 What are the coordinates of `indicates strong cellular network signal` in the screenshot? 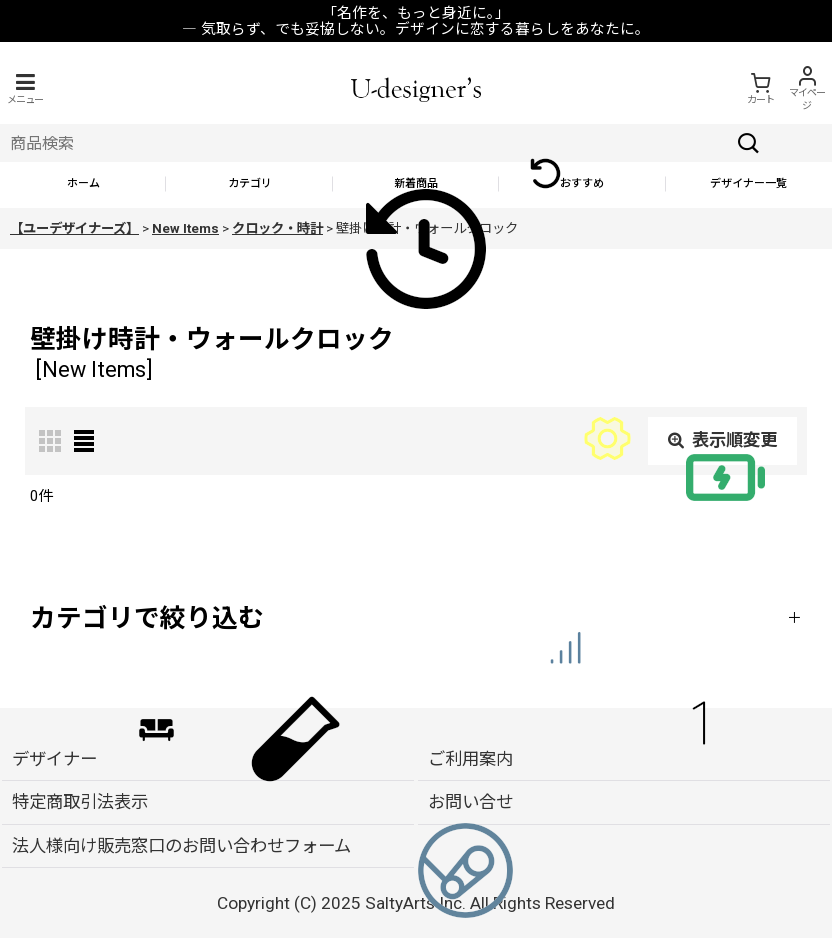 It's located at (572, 646).